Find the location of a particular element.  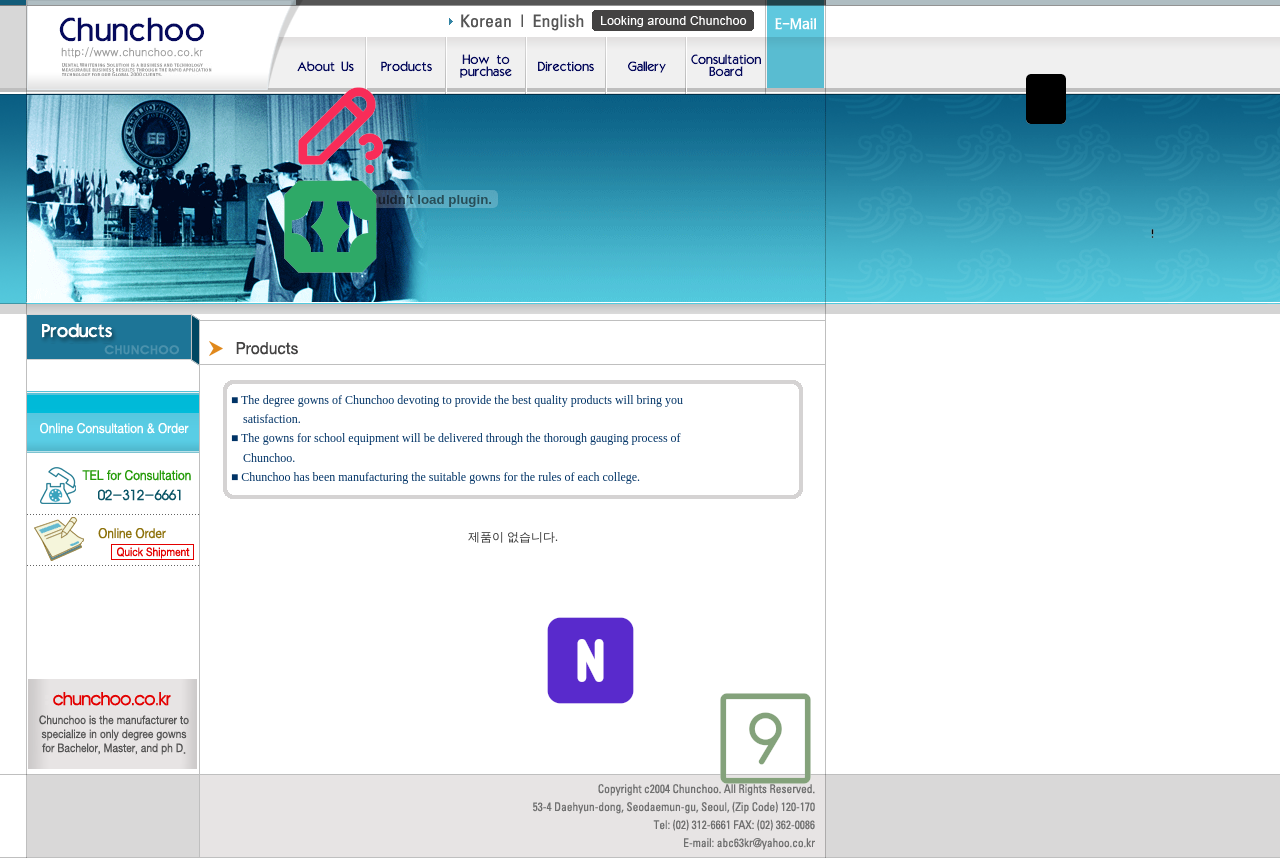

indicates a warning or alert requiring attention is located at coordinates (1152, 233).